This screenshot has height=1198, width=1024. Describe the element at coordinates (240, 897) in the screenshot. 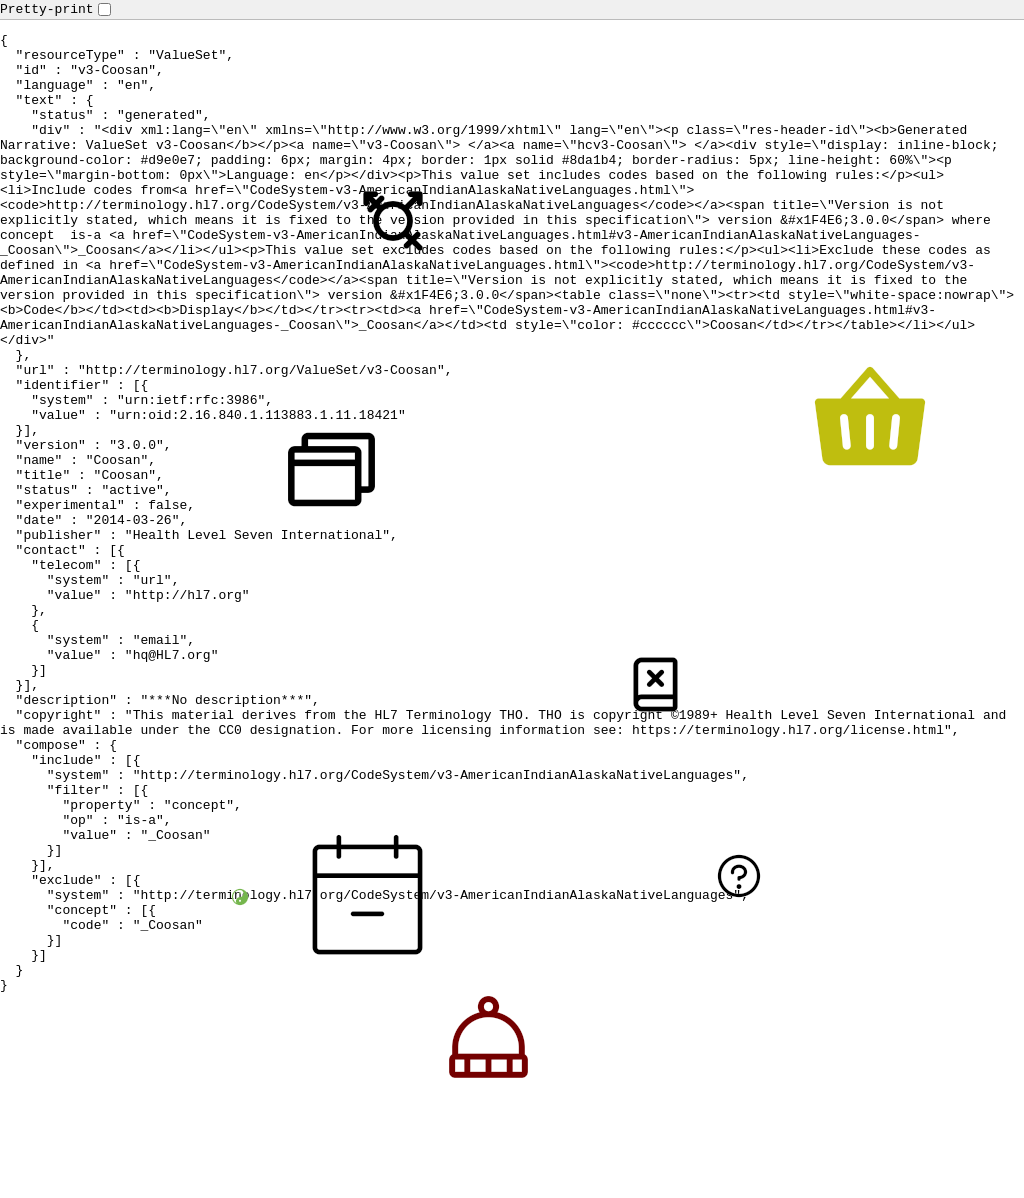

I see `access balance or wellness settings` at that location.